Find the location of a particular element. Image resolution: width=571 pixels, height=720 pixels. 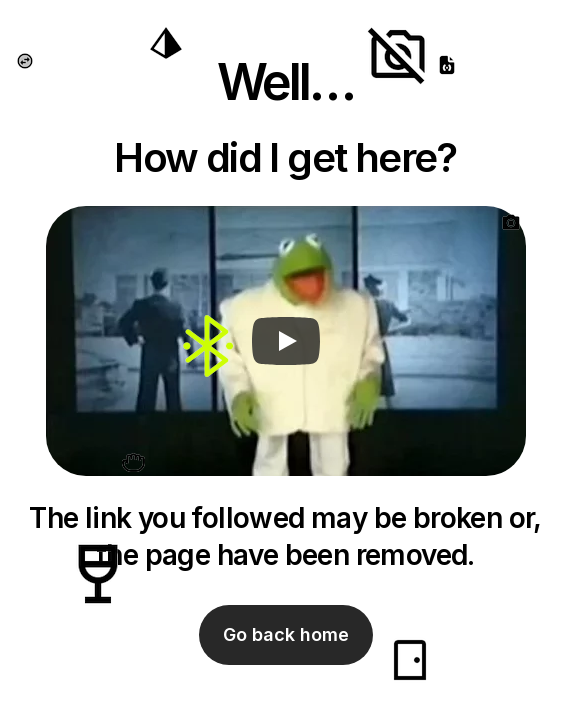

indicates an active bluetooth connection is located at coordinates (207, 346).